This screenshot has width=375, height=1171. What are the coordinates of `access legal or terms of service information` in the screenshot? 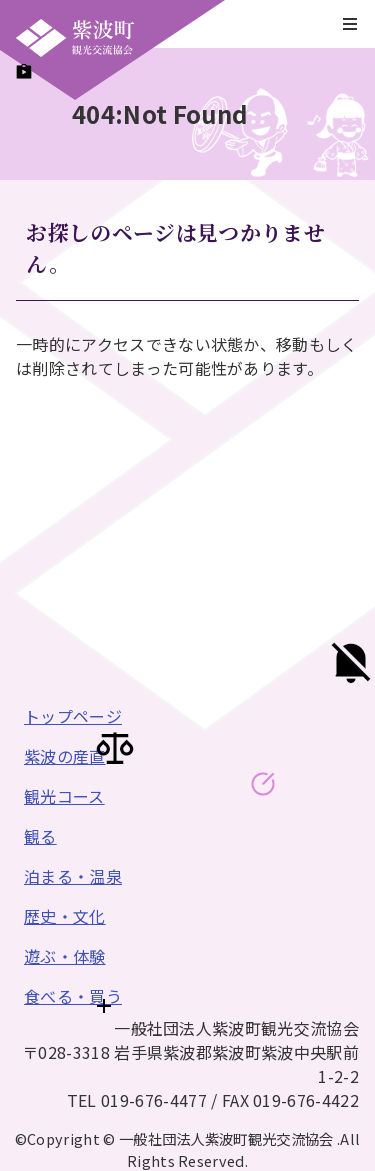 It's located at (115, 749).